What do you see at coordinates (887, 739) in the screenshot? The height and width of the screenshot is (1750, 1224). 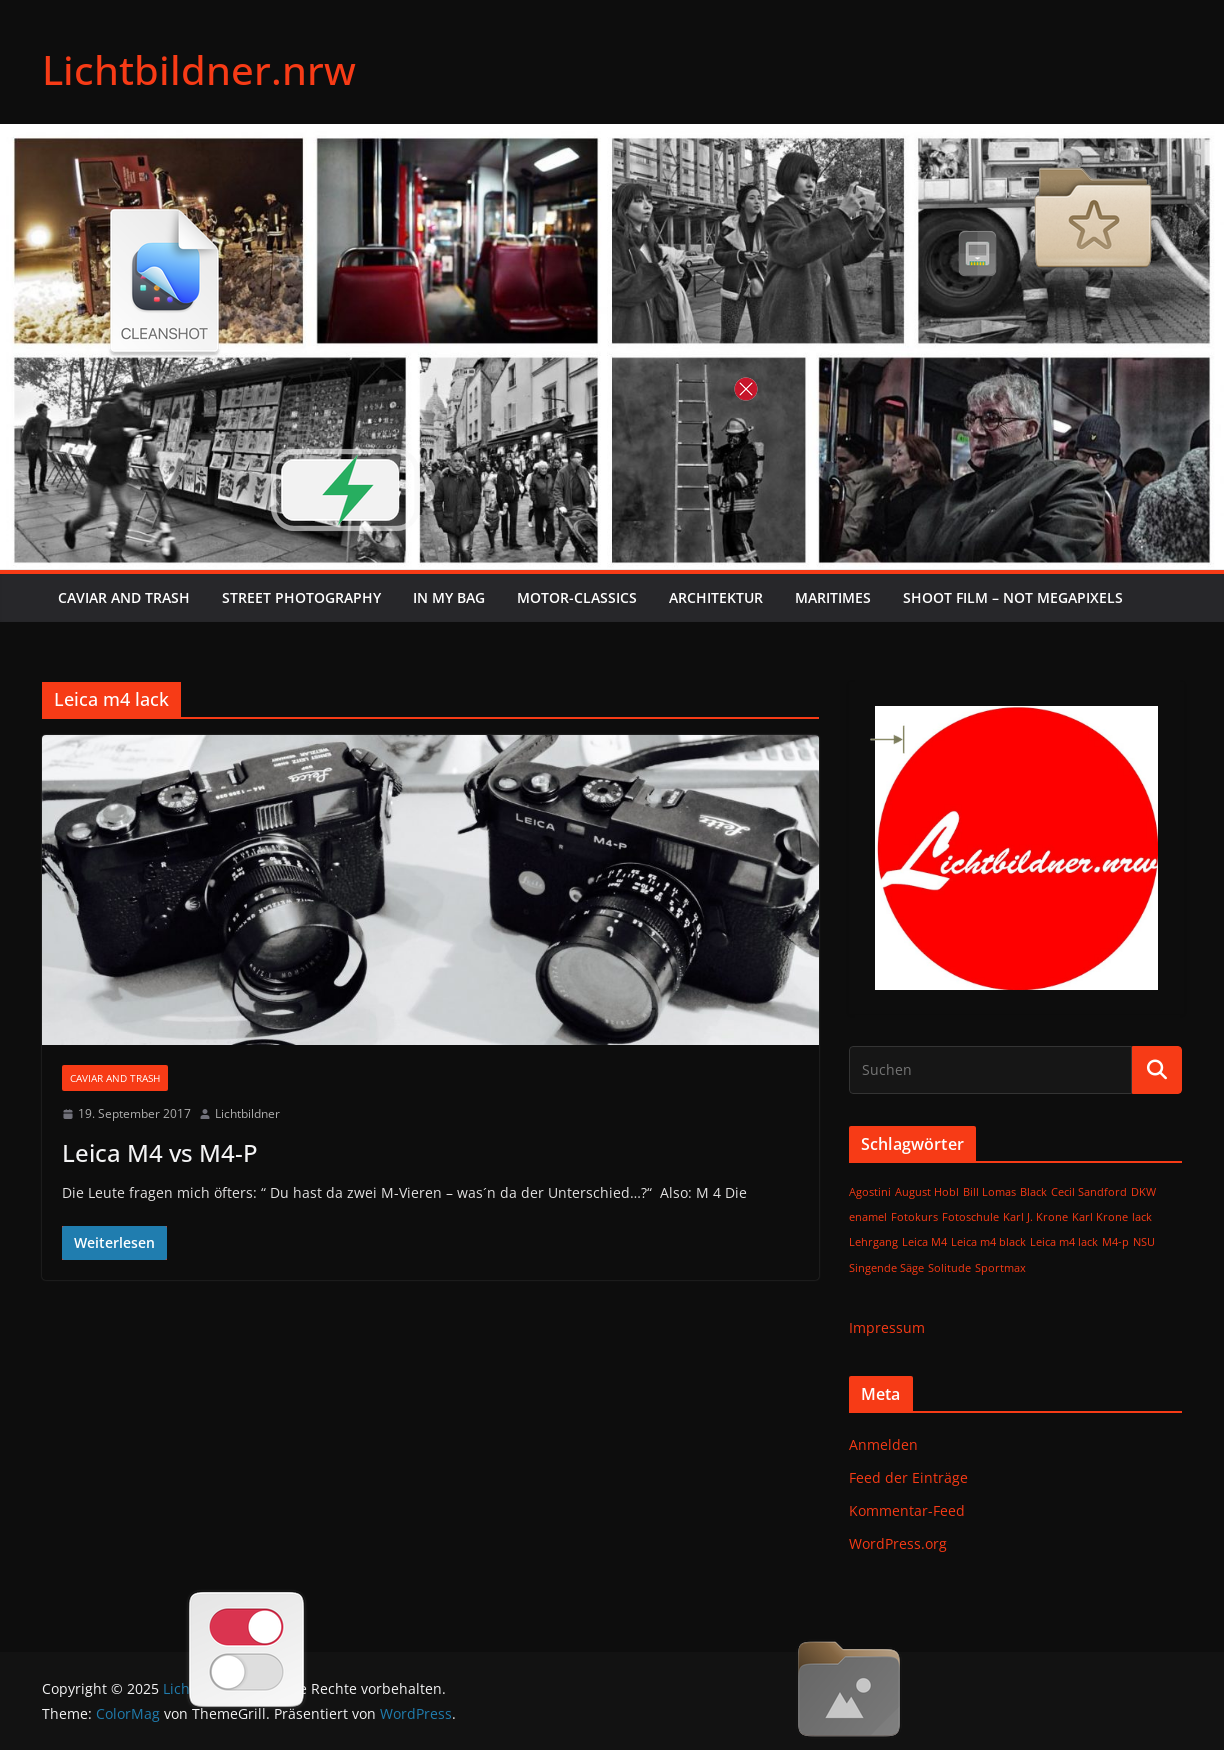 I see `jump to the last item in a list` at bounding box center [887, 739].